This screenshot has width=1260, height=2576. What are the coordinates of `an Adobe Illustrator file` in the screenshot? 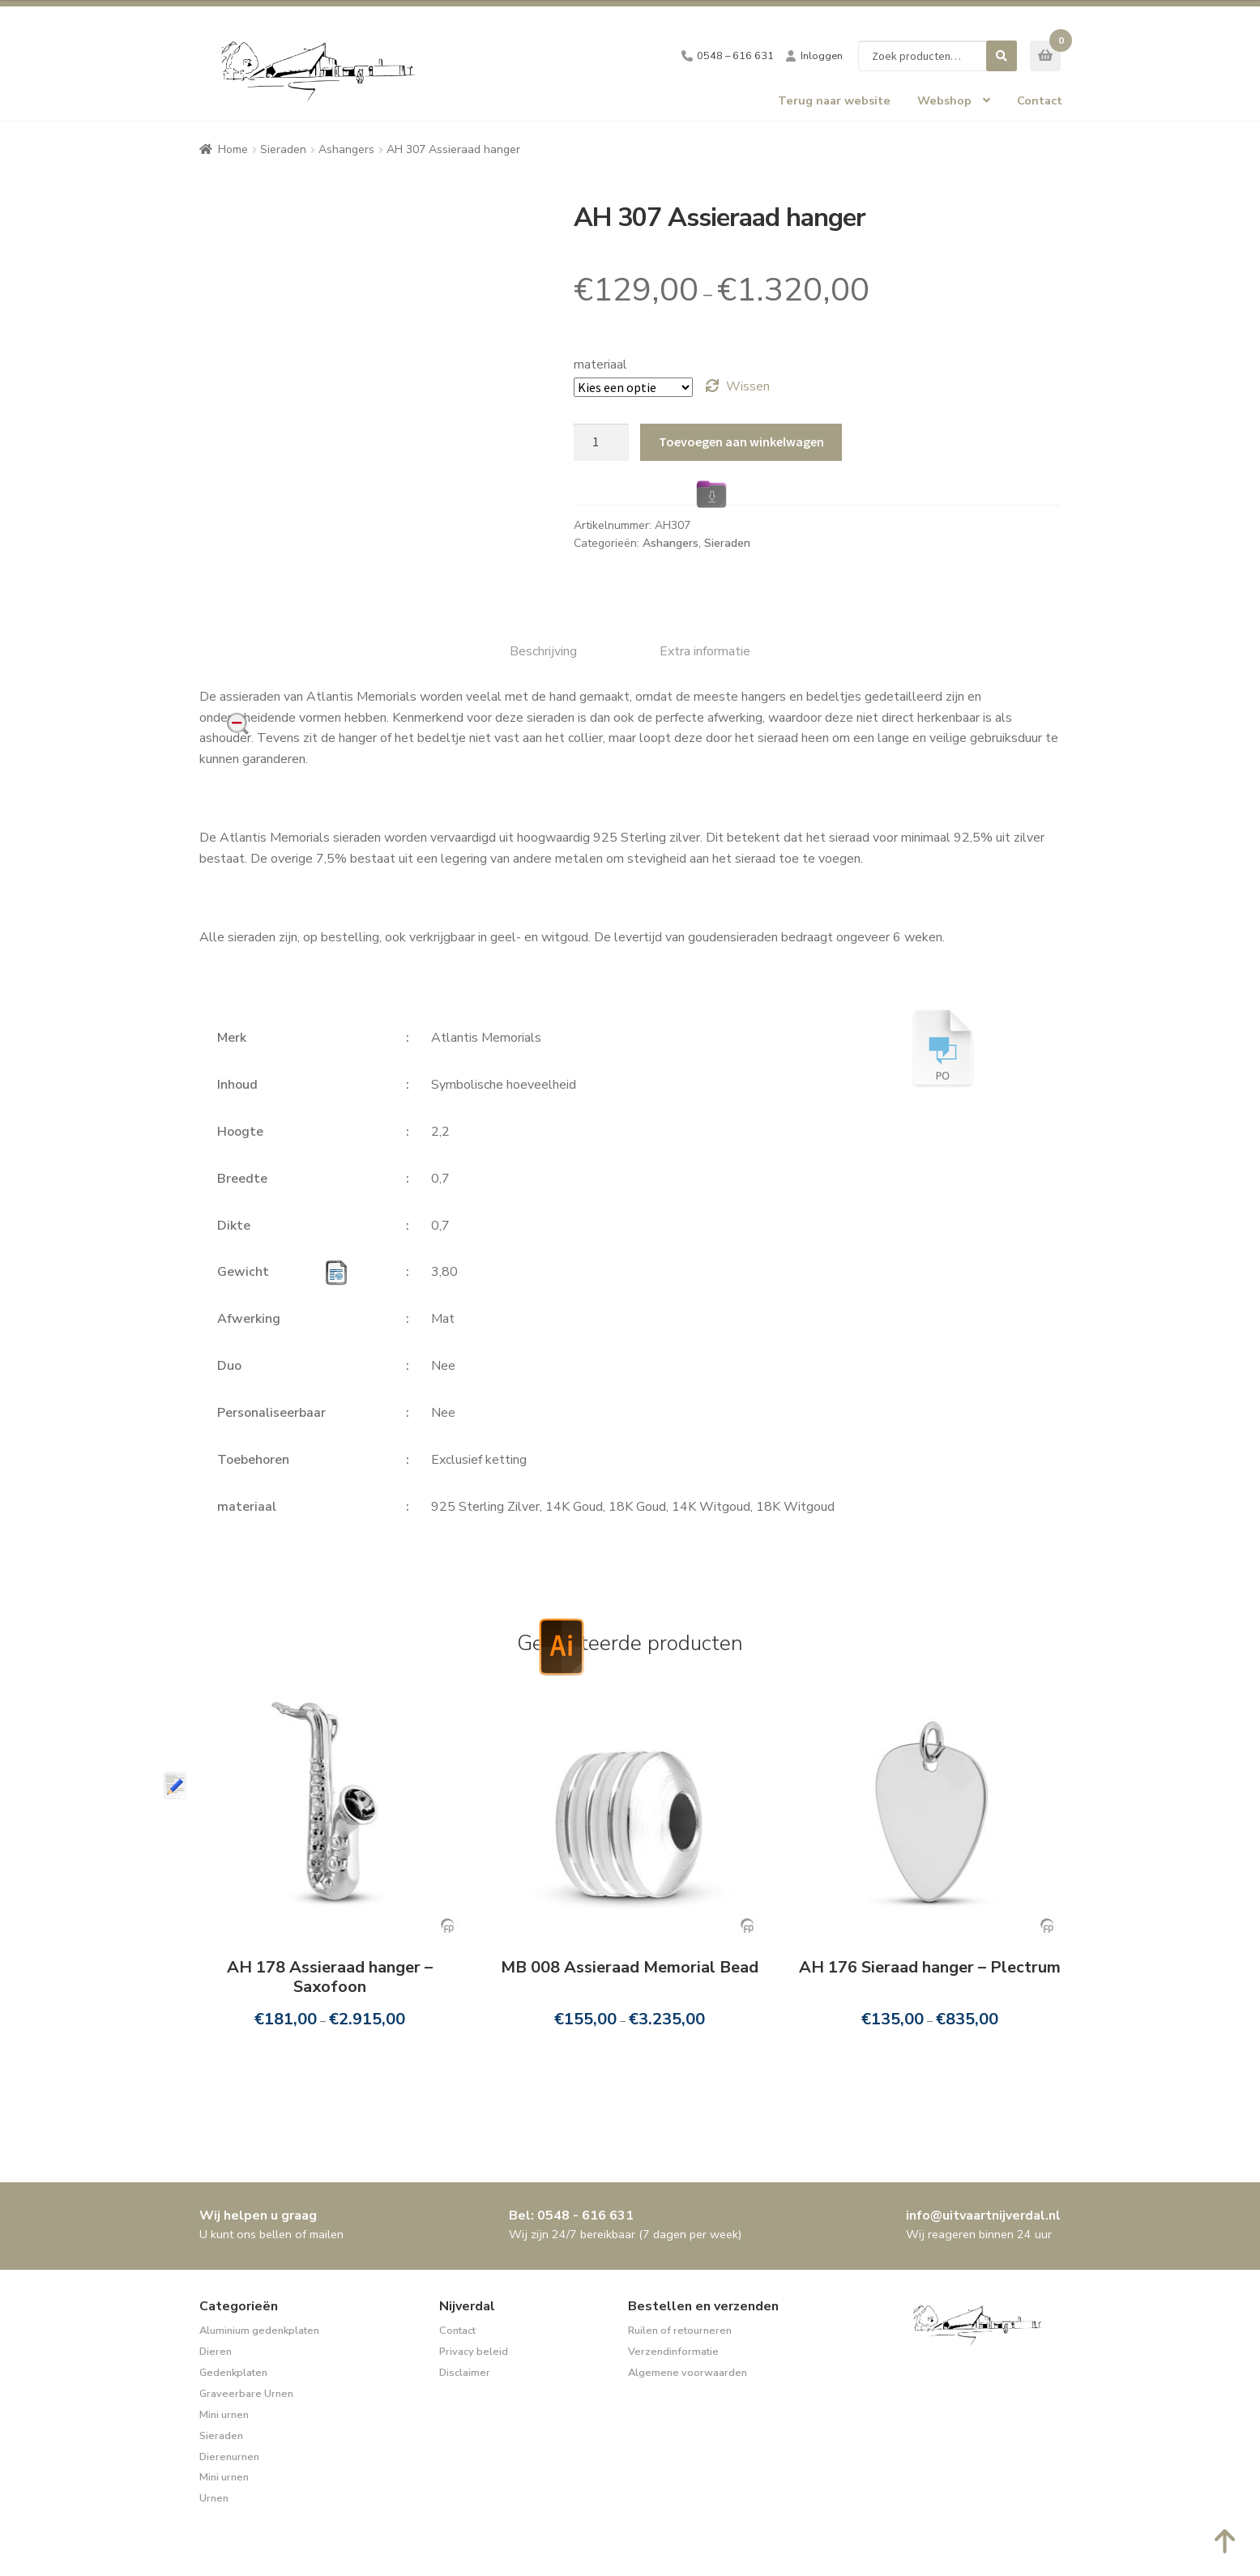 It's located at (562, 1647).